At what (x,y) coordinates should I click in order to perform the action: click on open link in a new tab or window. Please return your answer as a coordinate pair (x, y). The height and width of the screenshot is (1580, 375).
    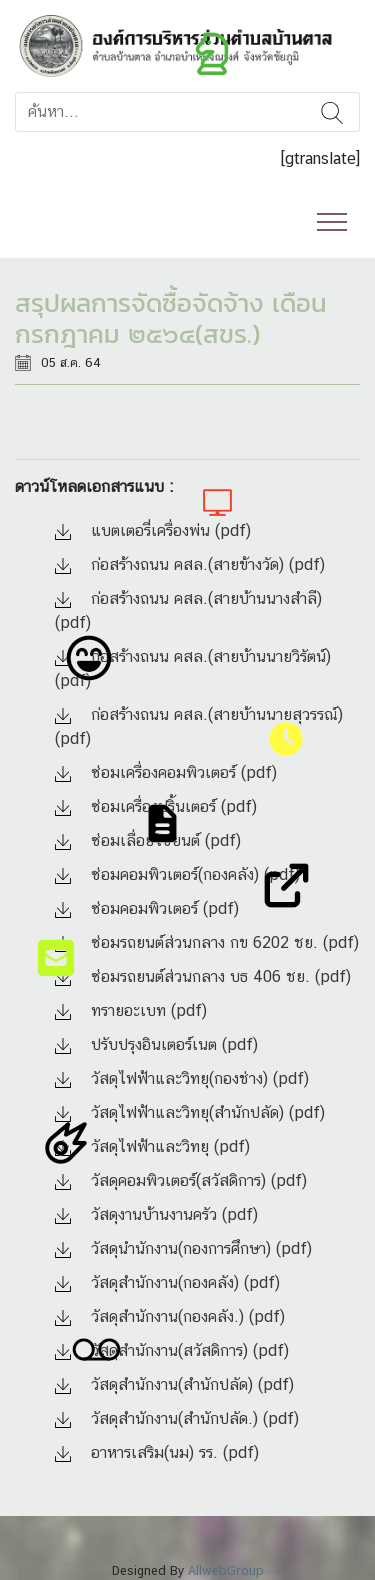
    Looking at the image, I should click on (286, 885).